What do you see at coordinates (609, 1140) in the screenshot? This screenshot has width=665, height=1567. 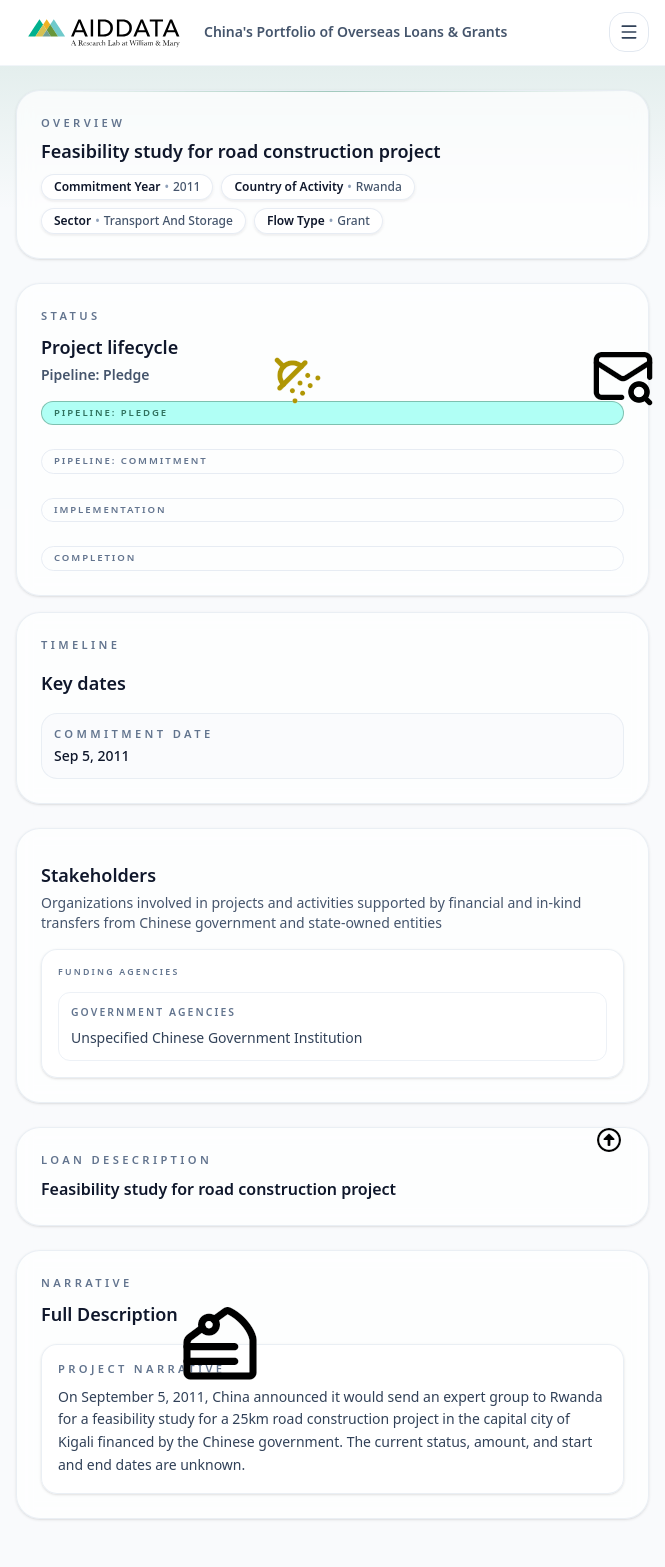 I see `scroll to top of page` at bounding box center [609, 1140].